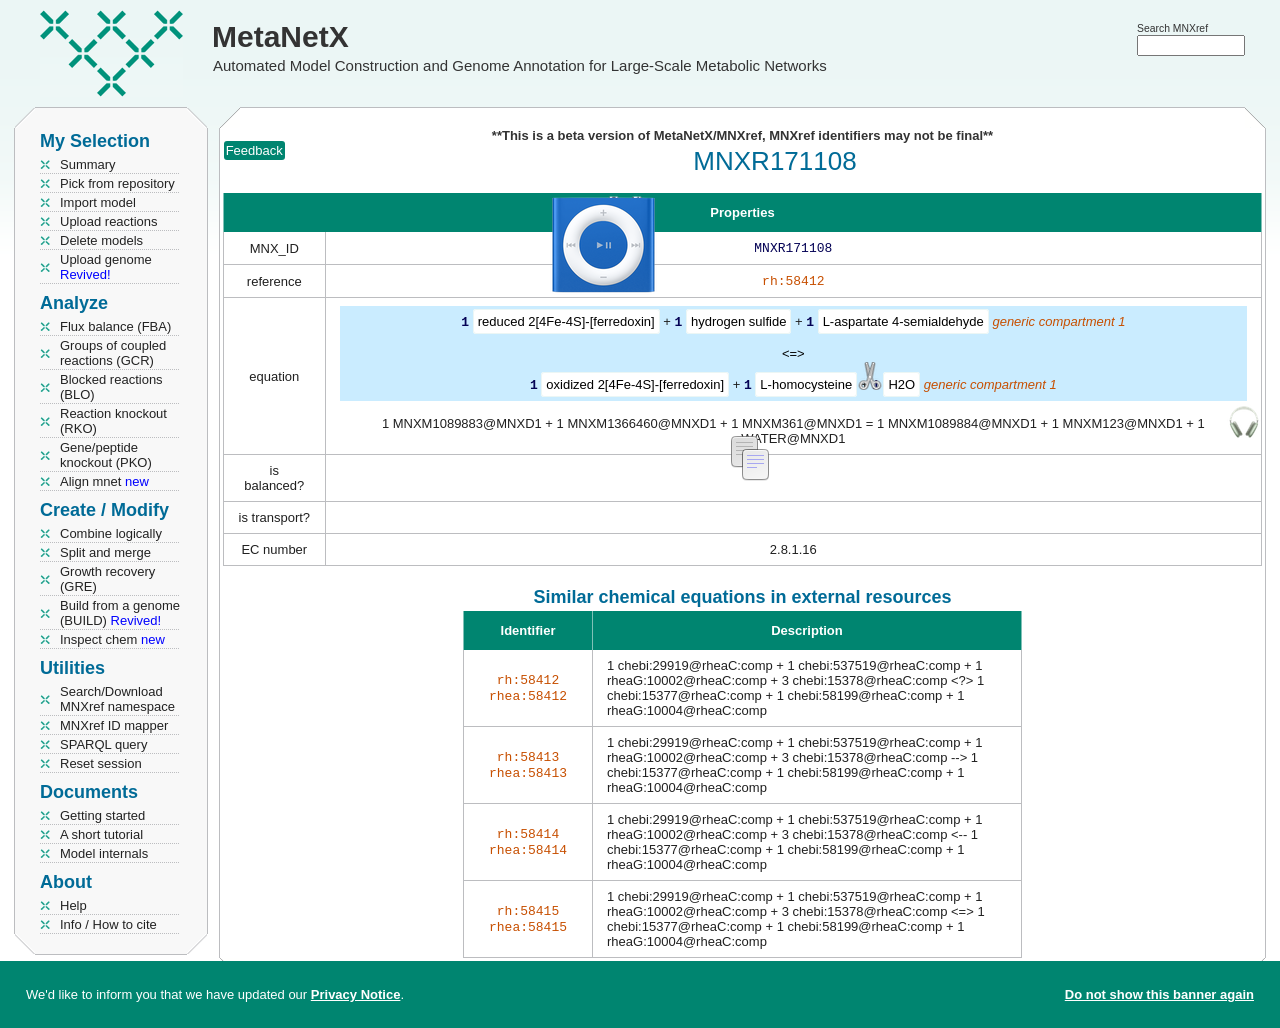 This screenshot has height=1028, width=1280. What do you see at coordinates (750, 458) in the screenshot?
I see `copy selected content to clipboard` at bounding box center [750, 458].